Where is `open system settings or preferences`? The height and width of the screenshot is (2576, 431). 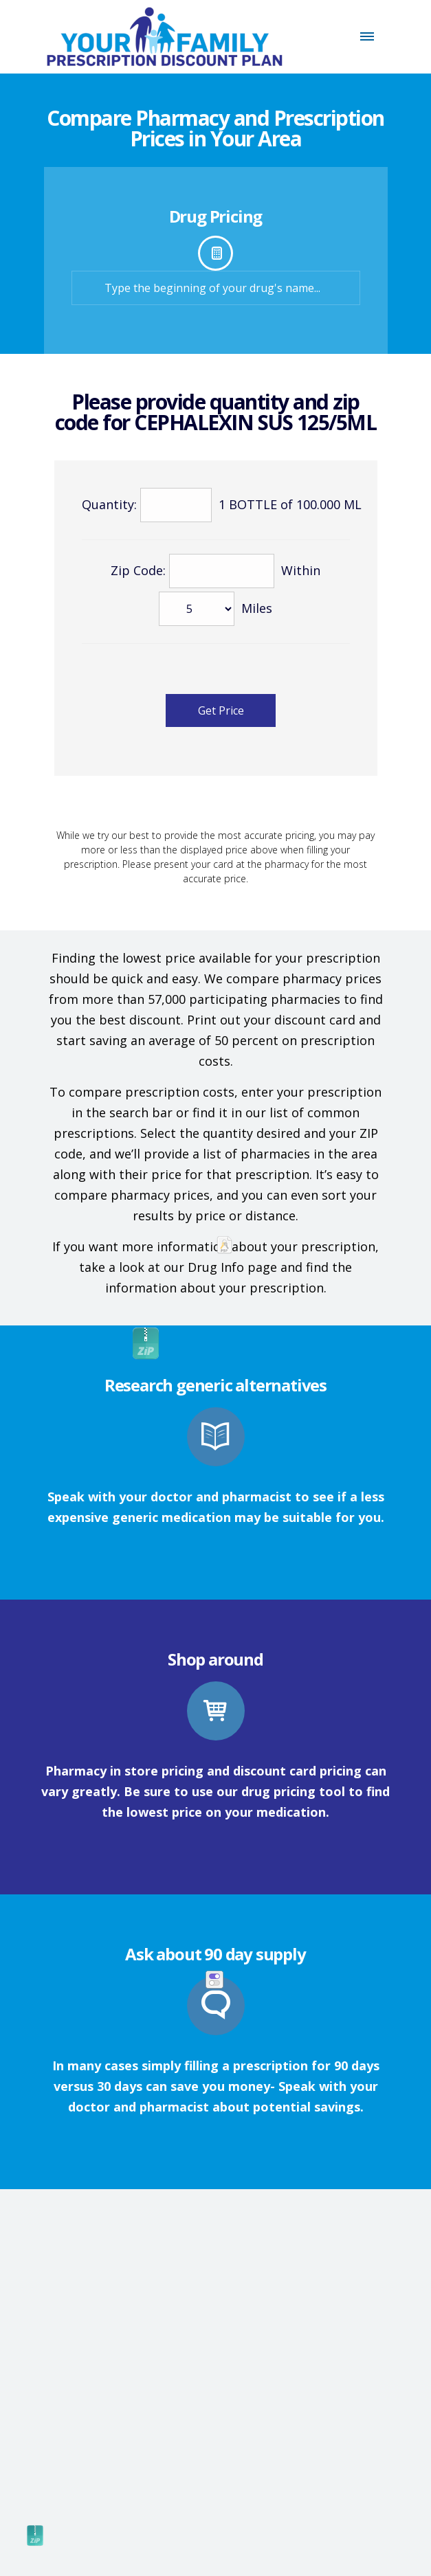
open system settings or preferences is located at coordinates (214, 1980).